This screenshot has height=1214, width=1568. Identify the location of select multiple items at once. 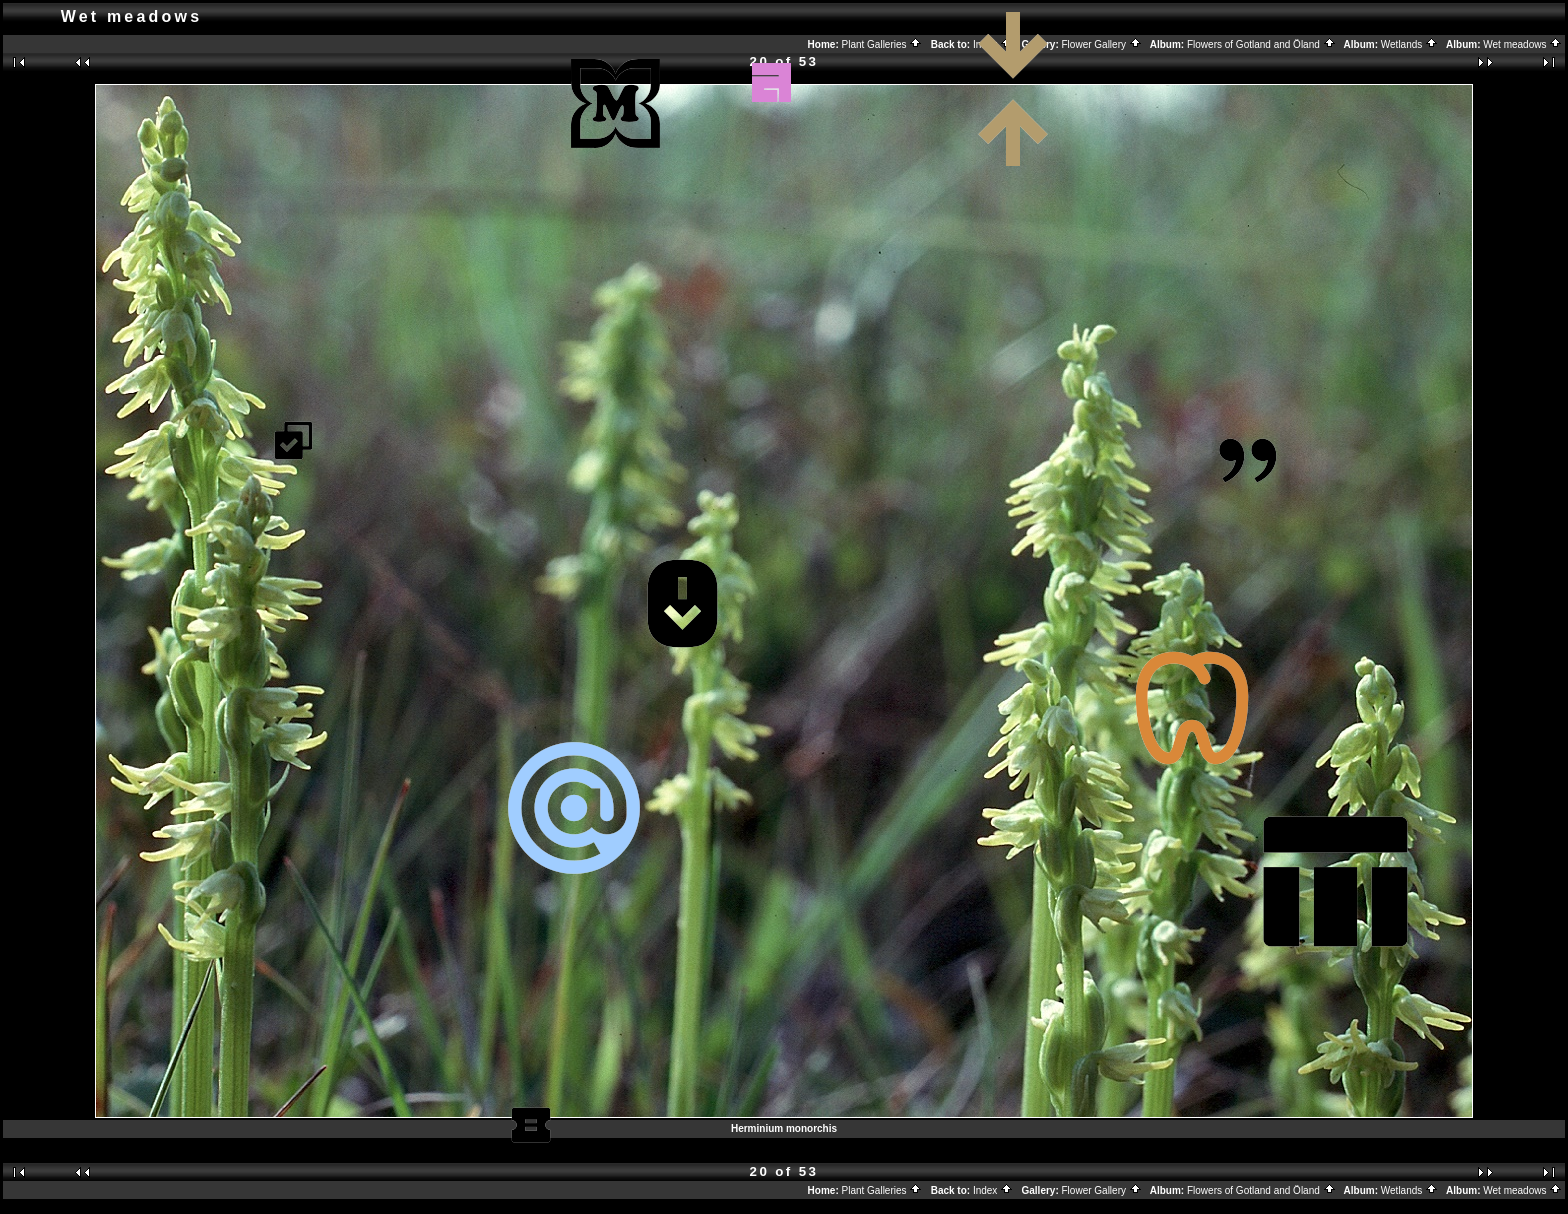
(293, 440).